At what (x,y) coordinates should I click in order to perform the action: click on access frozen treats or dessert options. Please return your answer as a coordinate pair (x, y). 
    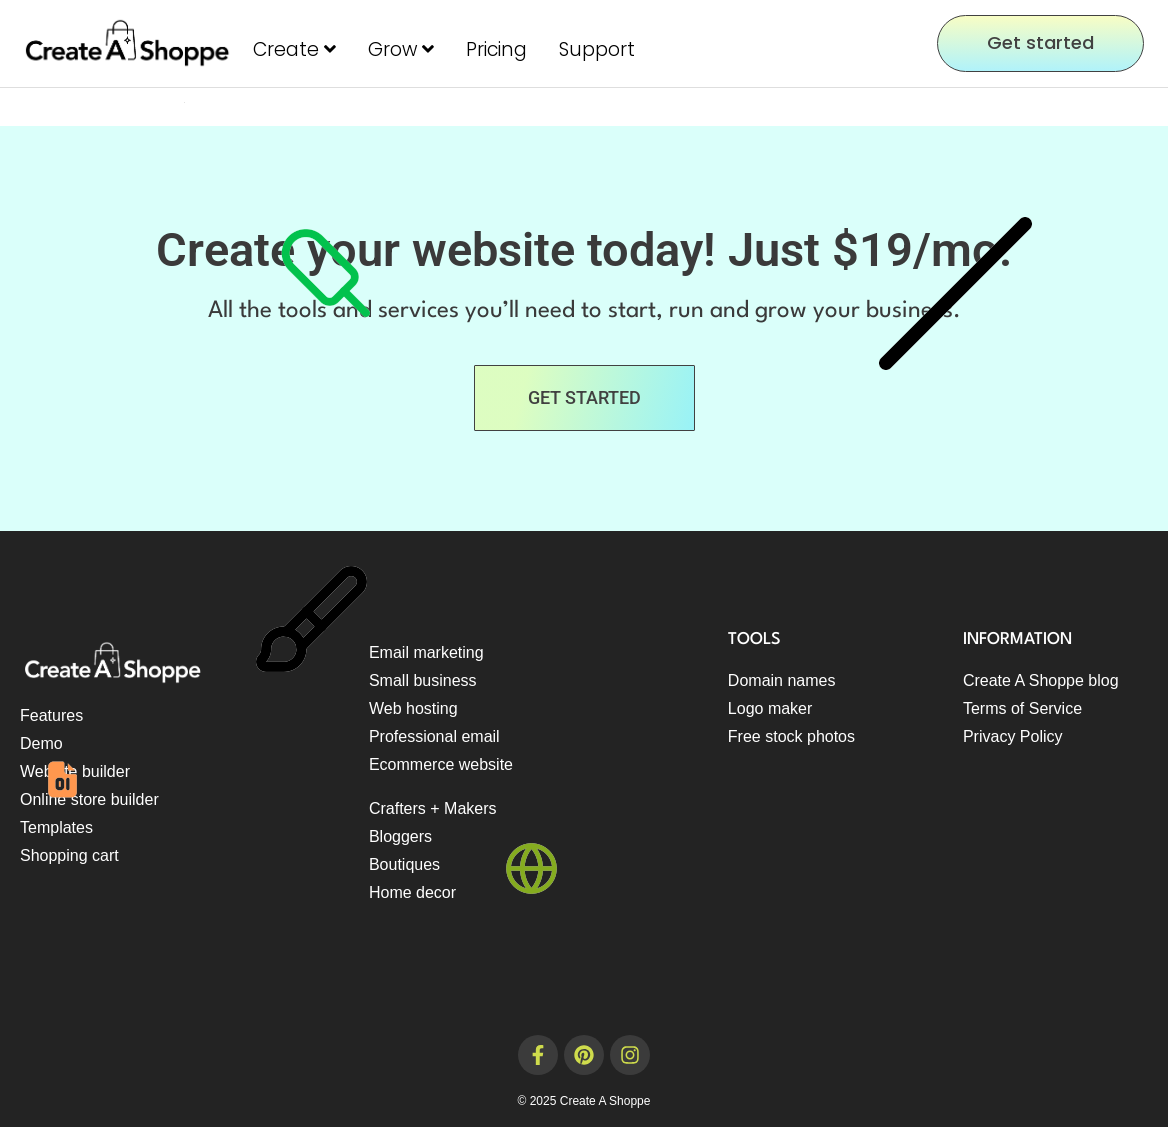
    Looking at the image, I should click on (326, 273).